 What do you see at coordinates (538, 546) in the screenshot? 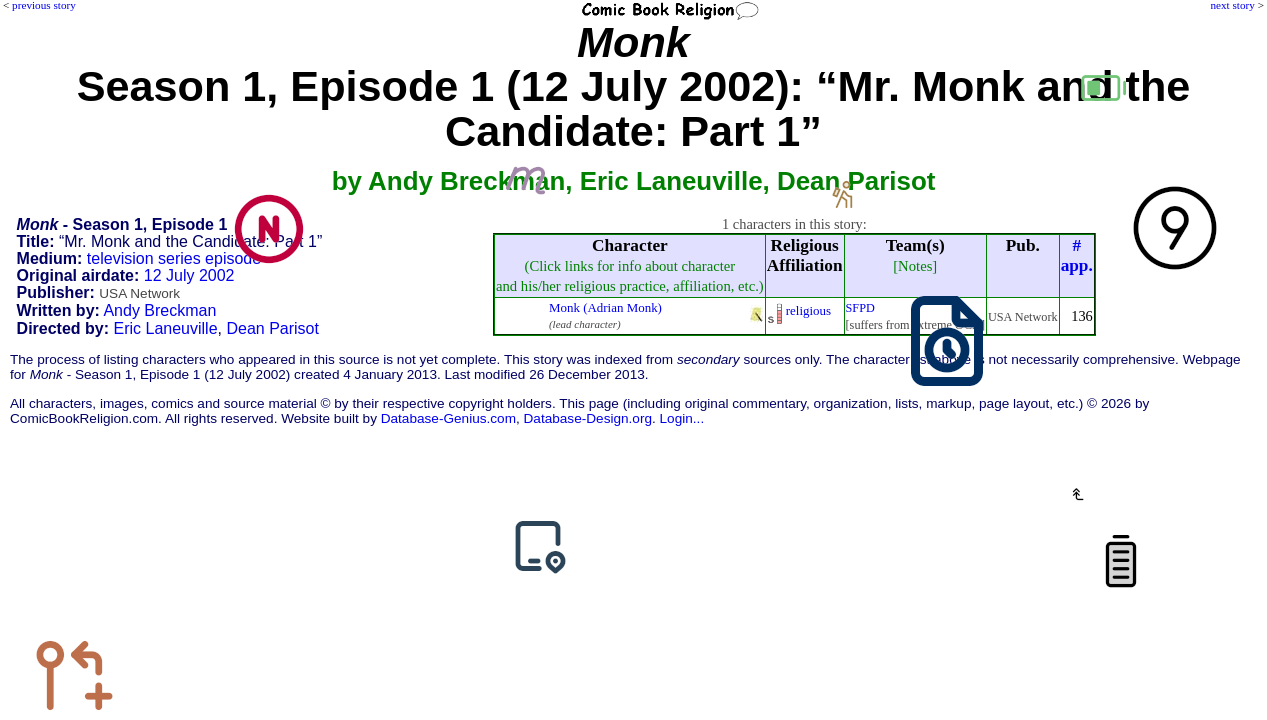
I see `pin a location on your tablet device` at bounding box center [538, 546].